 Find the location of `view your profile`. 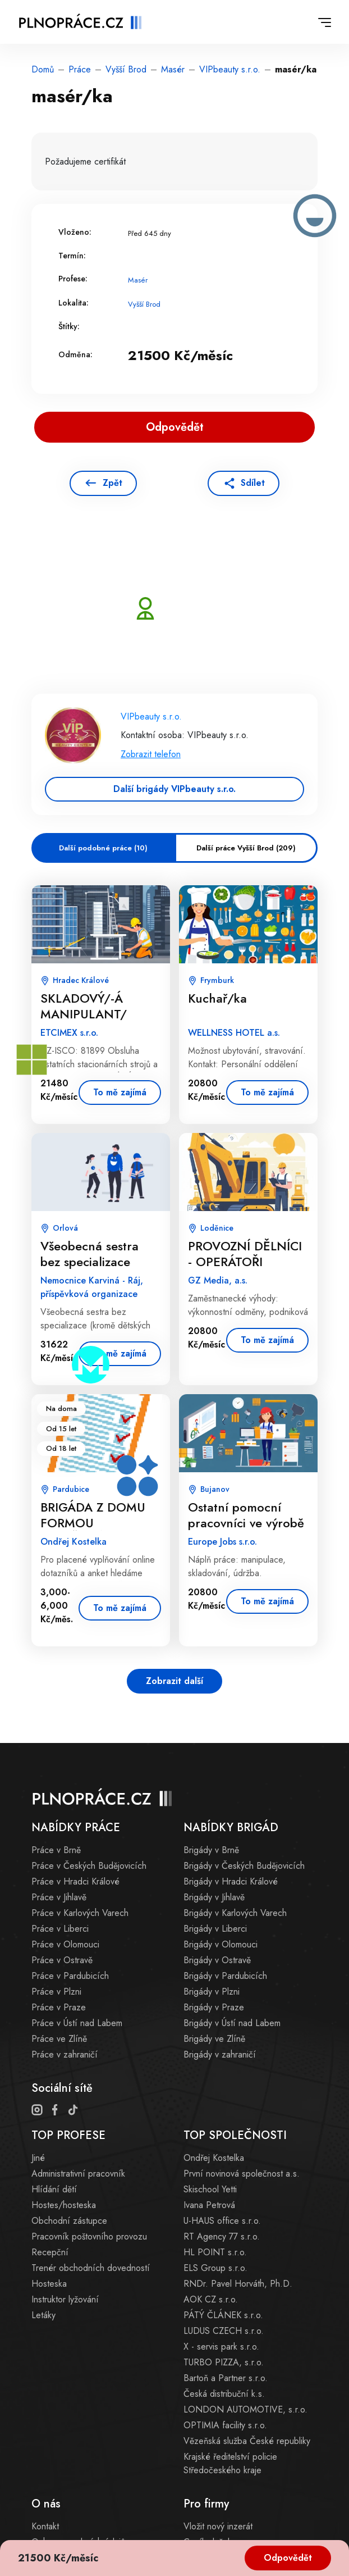

view your profile is located at coordinates (145, 609).